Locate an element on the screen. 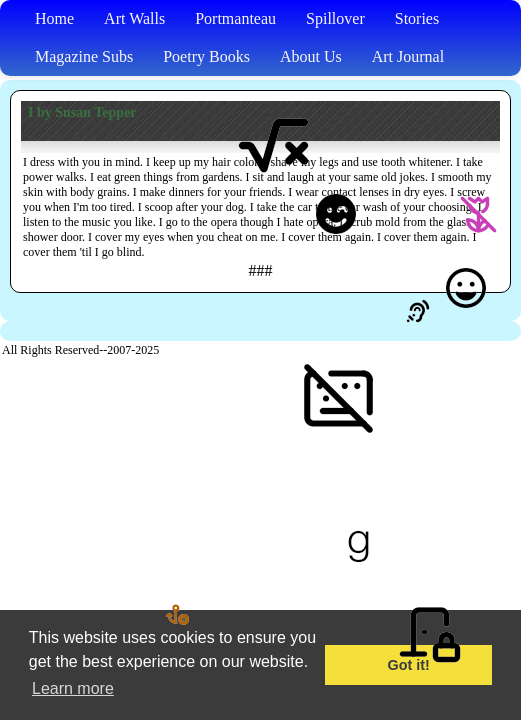  disable keyboard input is located at coordinates (338, 398).